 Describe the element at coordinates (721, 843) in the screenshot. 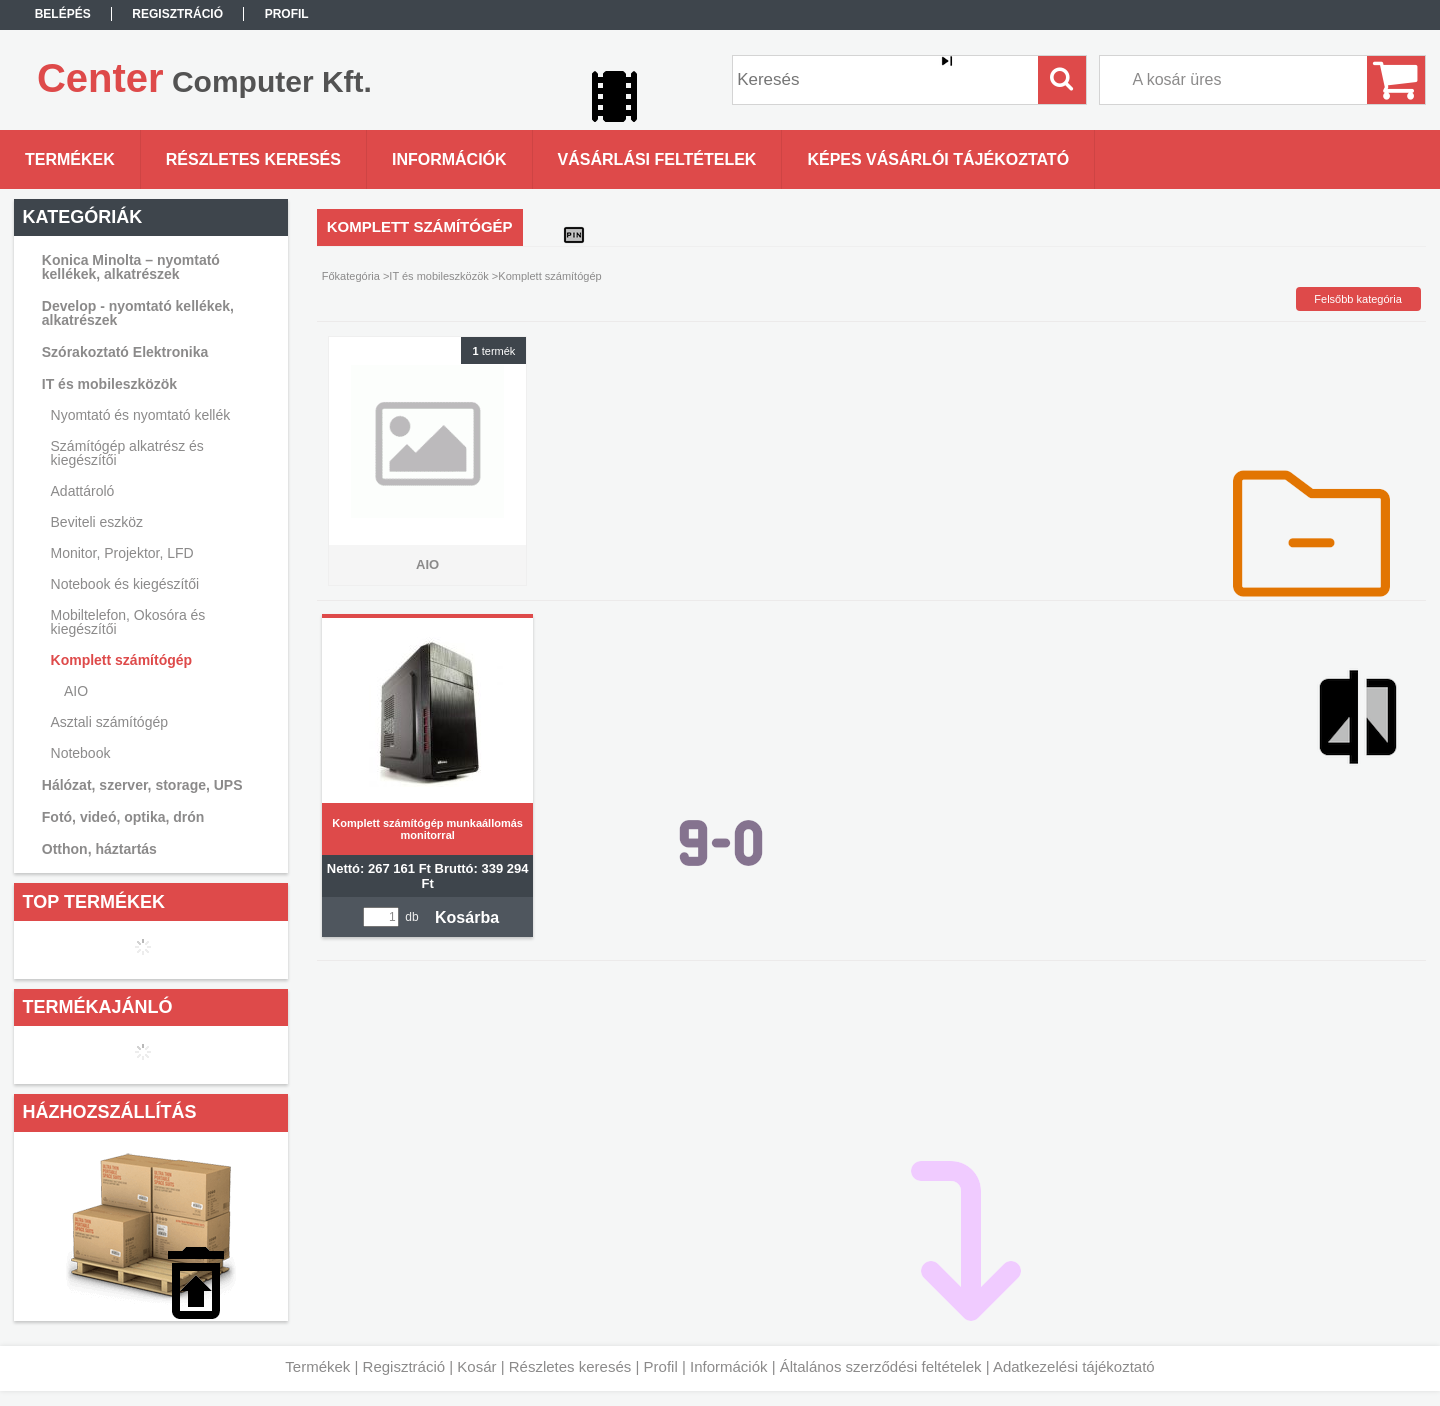

I see `sort items in descending numerical order` at that location.